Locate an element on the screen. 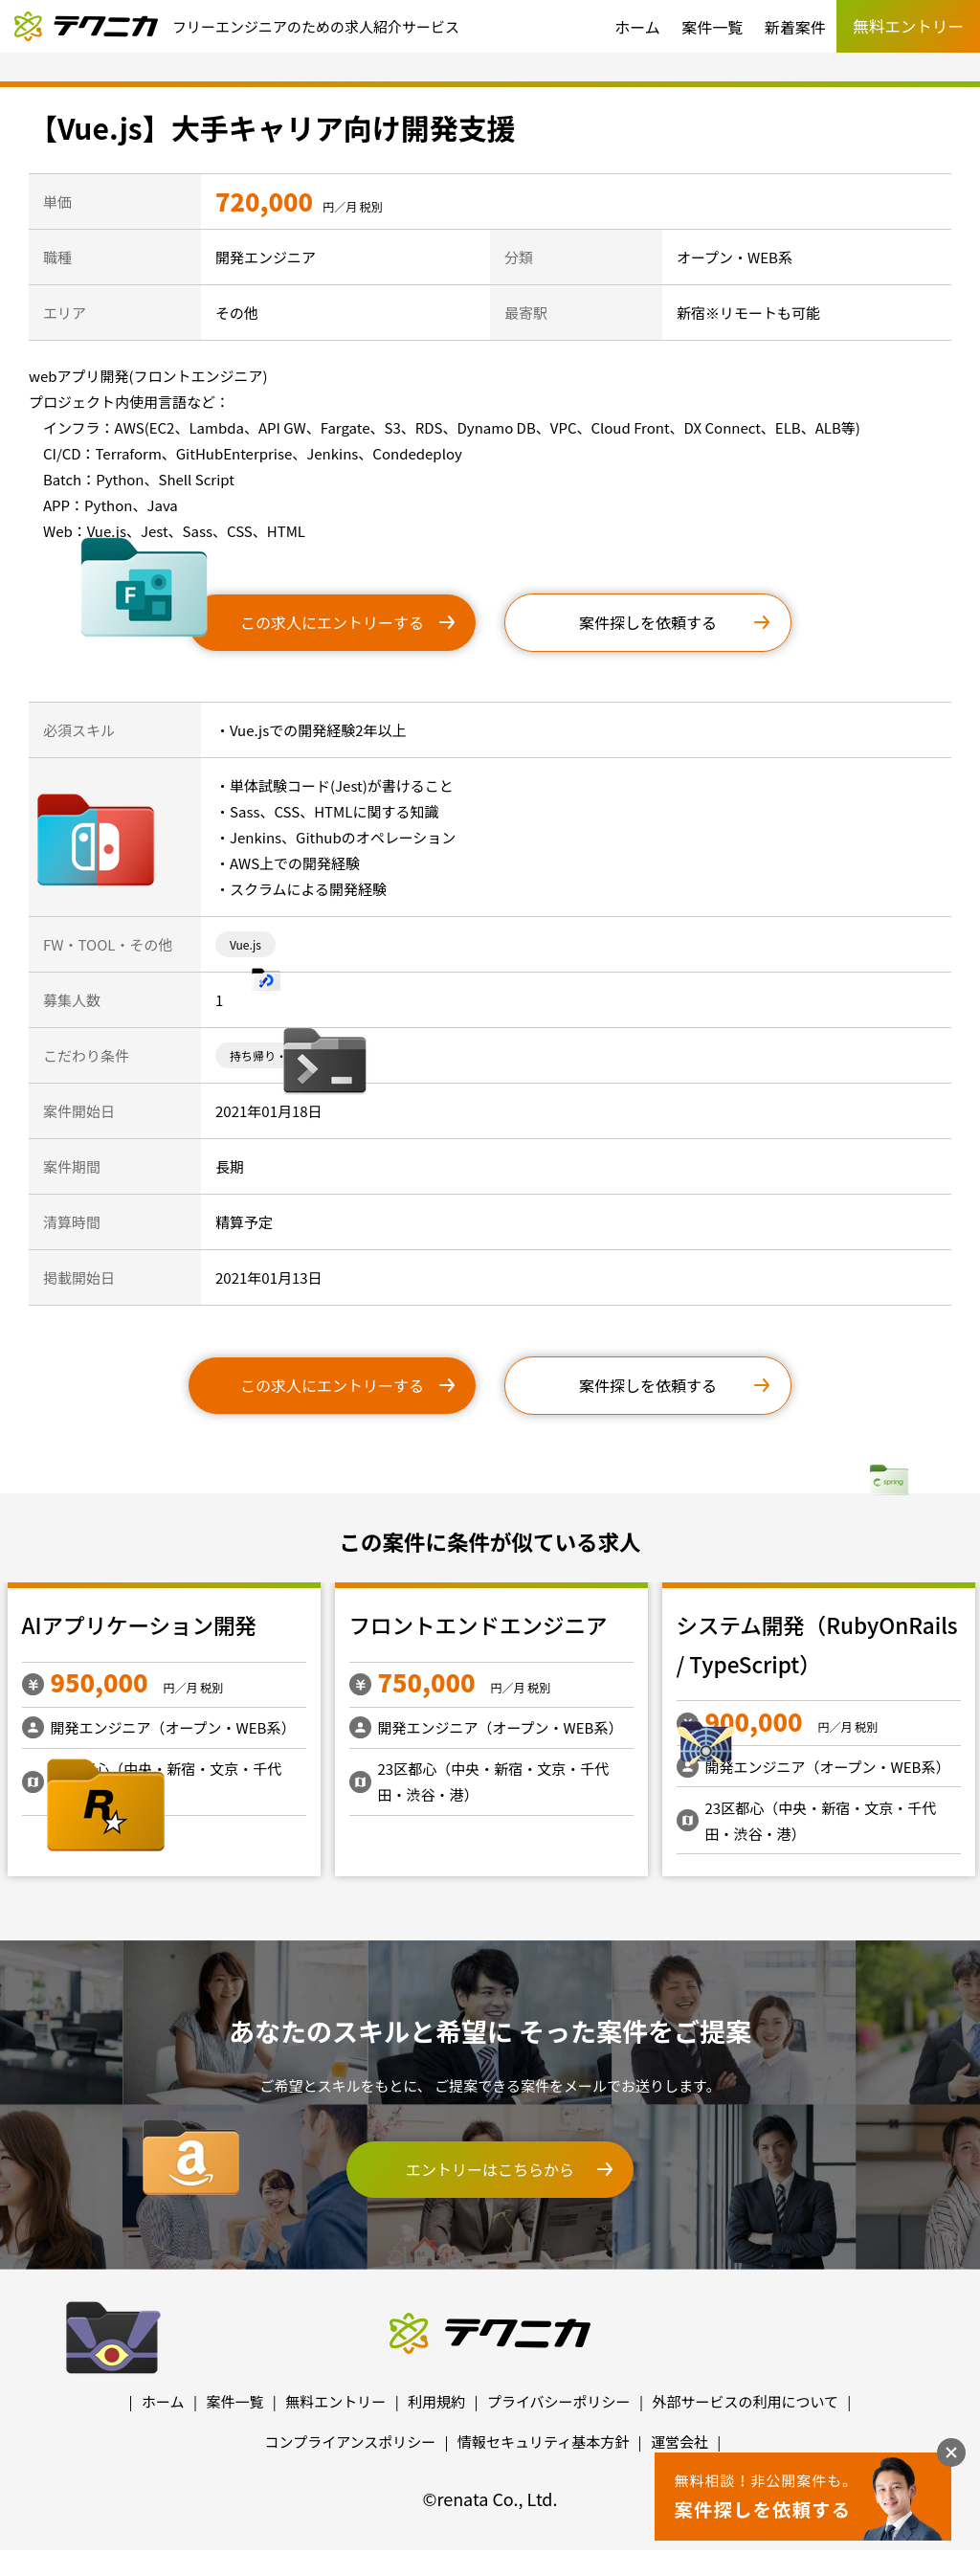 Image resolution: width=980 pixels, height=2576 pixels. folder containing amazon-related files or downloads is located at coordinates (190, 2160).